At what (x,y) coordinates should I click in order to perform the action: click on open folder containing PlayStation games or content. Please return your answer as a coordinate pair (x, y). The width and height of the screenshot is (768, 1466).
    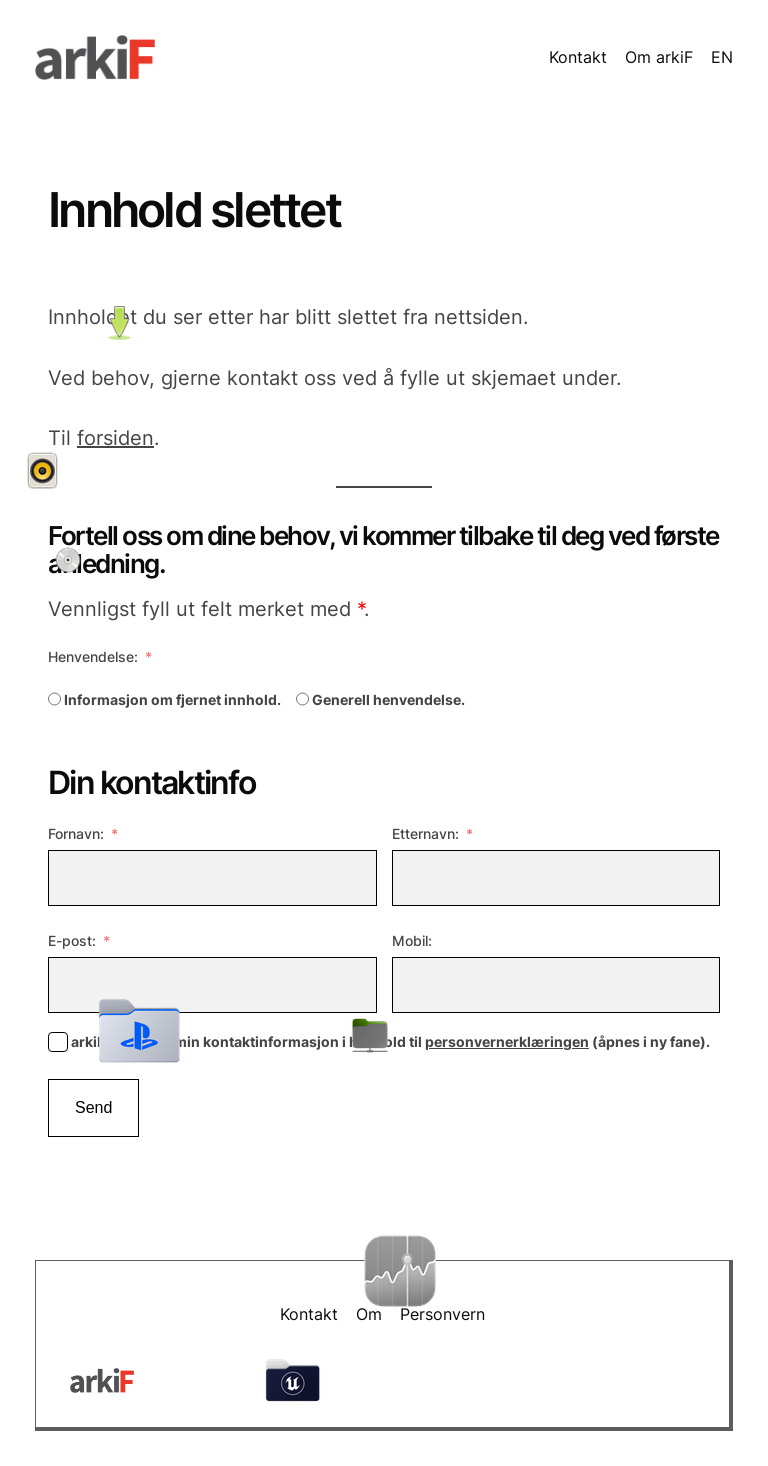
    Looking at the image, I should click on (139, 1033).